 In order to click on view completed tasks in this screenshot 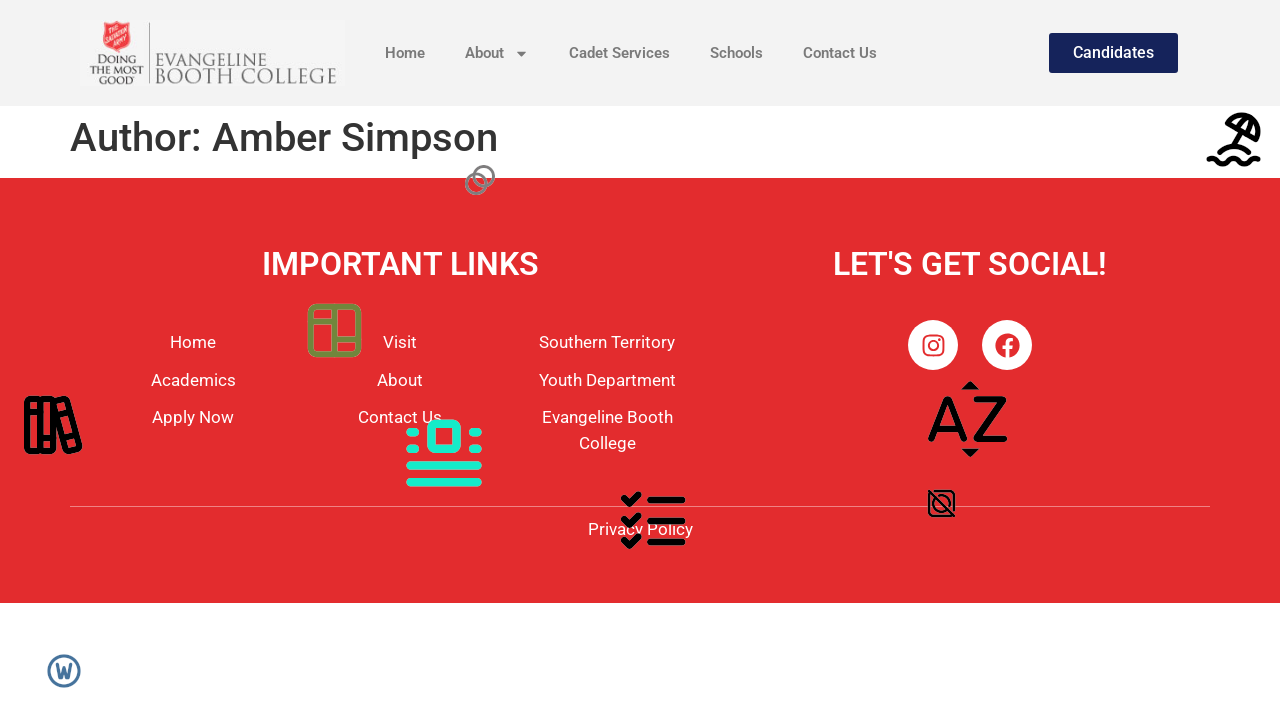, I will do `click(654, 521)`.